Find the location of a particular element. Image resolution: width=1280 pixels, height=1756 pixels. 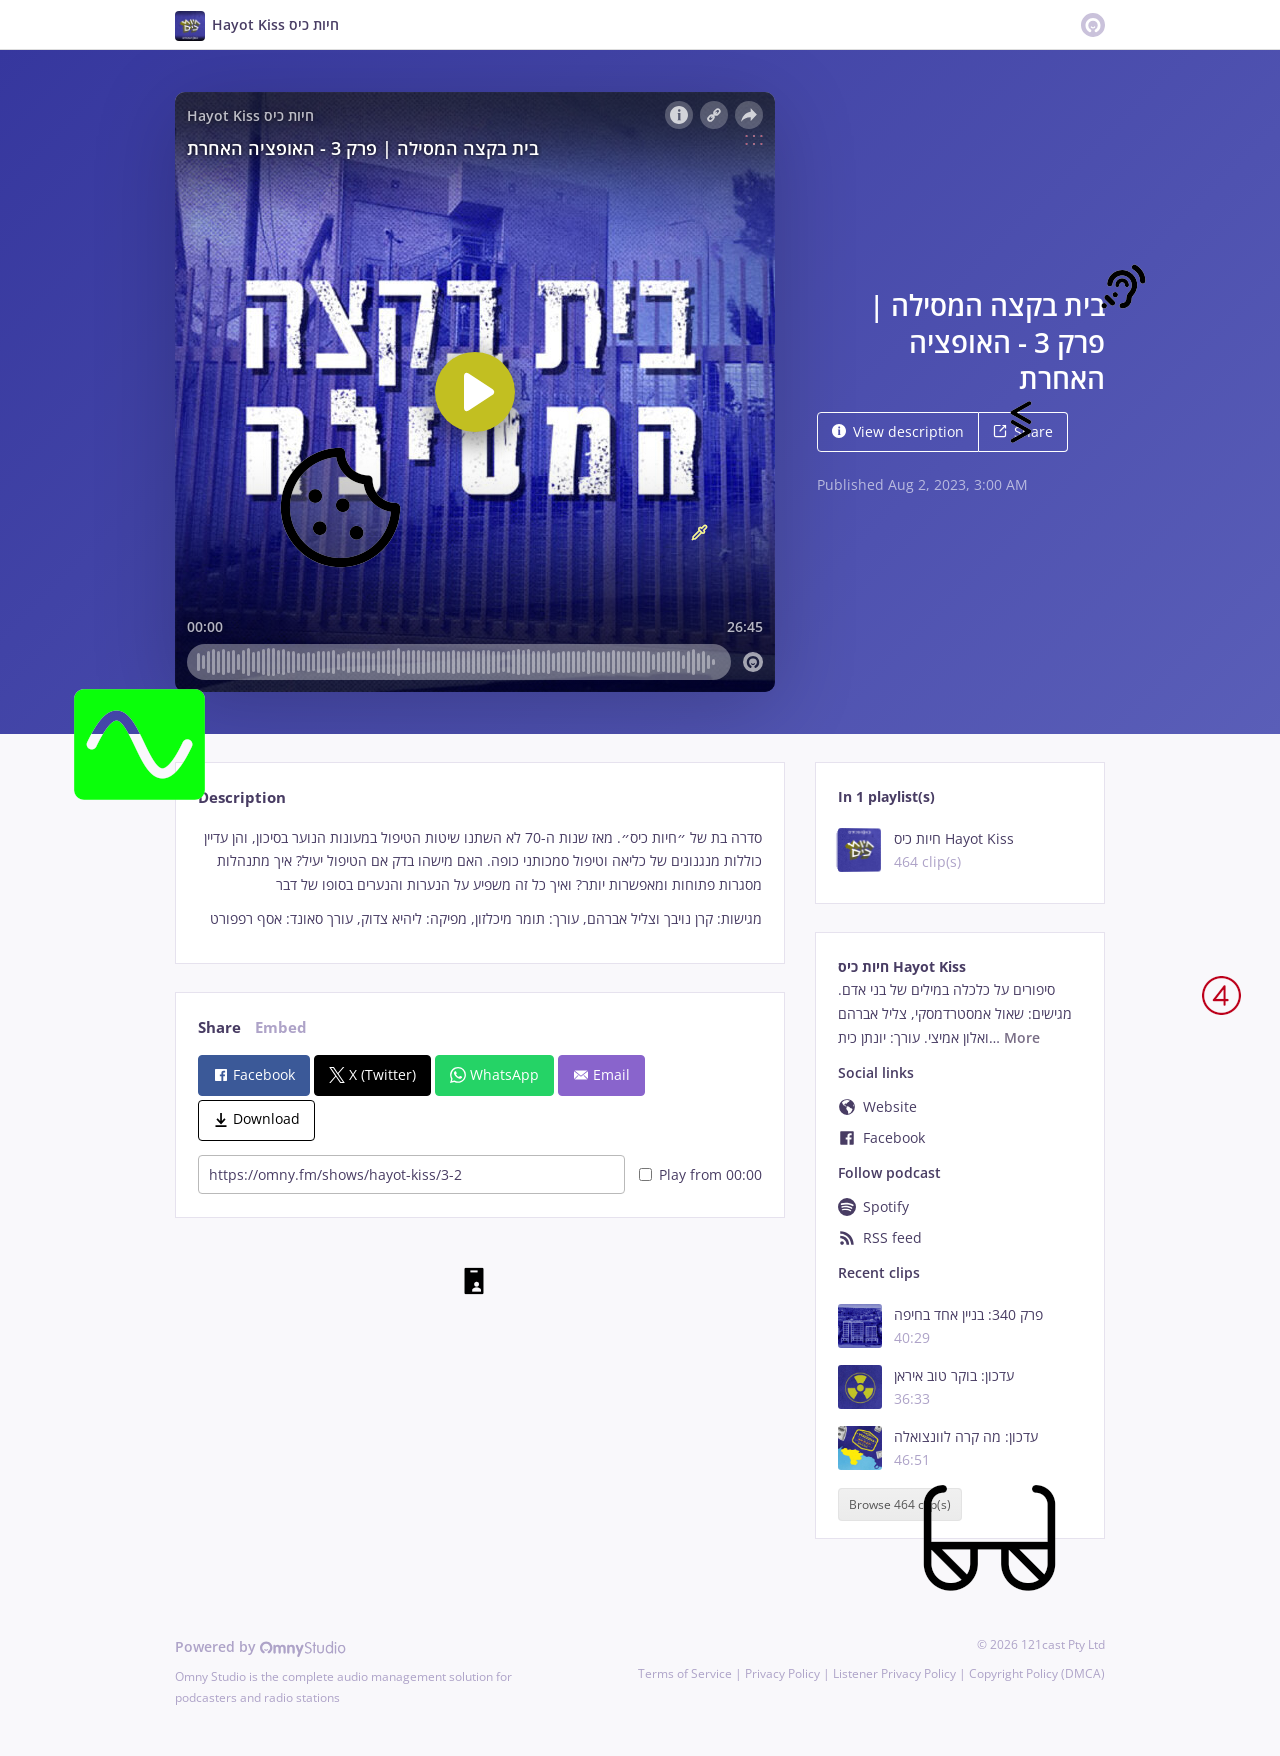

indicates step four in a multi-step process is located at coordinates (1221, 995).